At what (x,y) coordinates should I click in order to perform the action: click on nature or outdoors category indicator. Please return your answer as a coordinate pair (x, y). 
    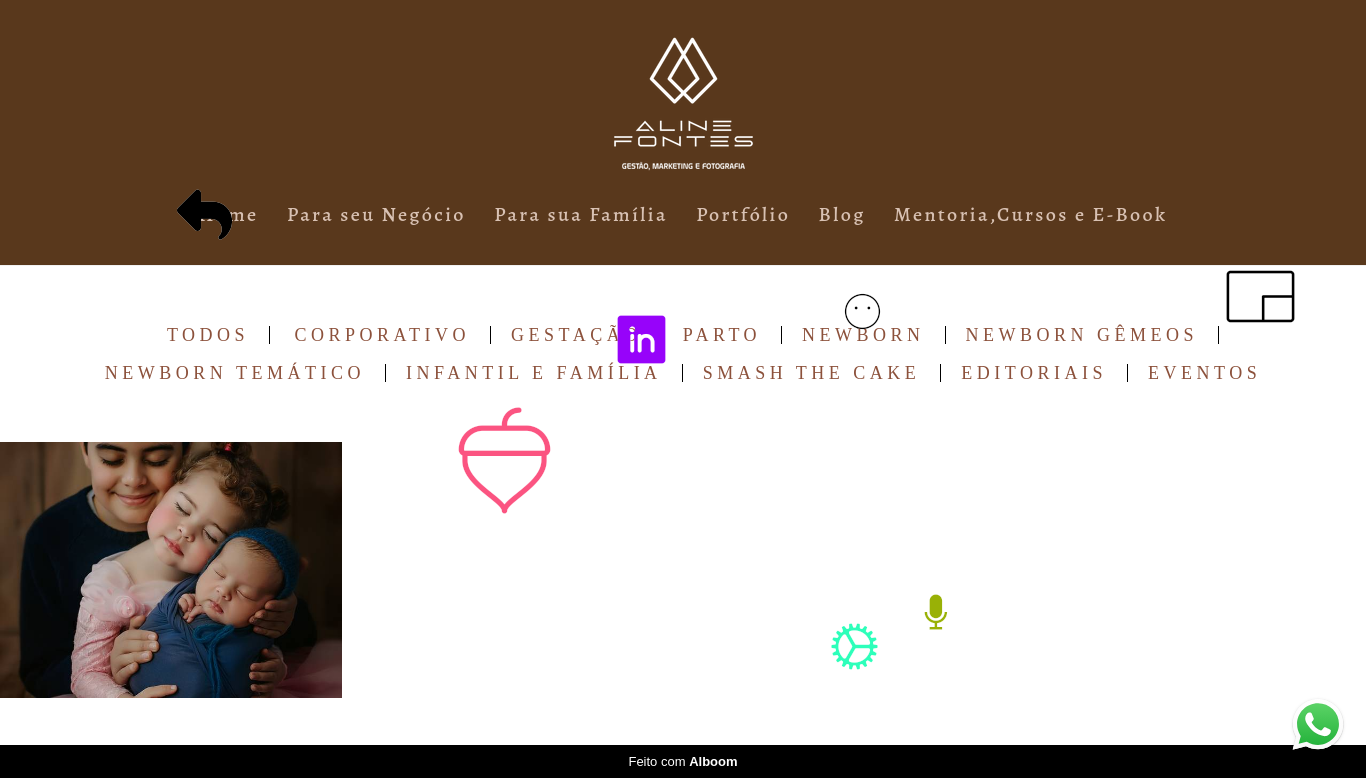
    Looking at the image, I should click on (504, 460).